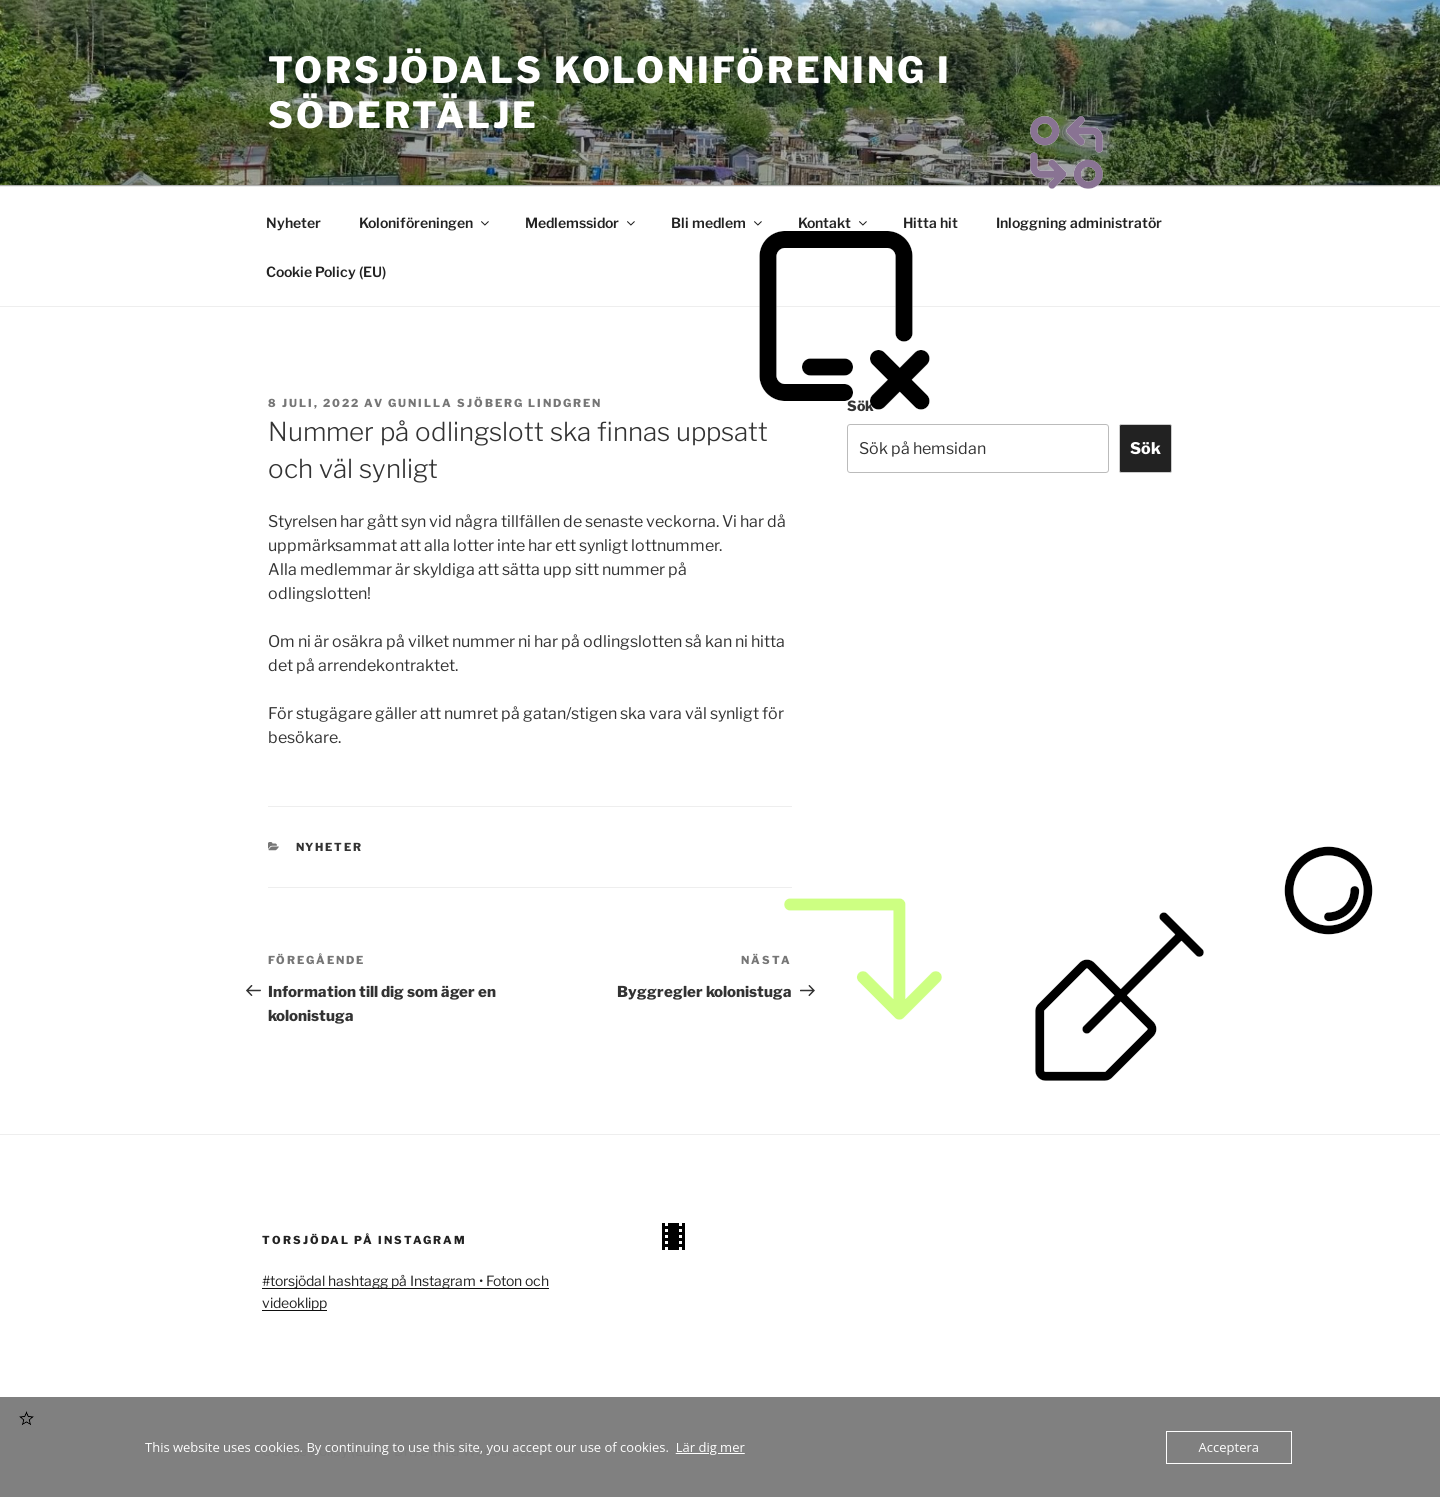  What do you see at coordinates (1328, 890) in the screenshot?
I see `apply inner shadow effect to bottom-right corner` at bounding box center [1328, 890].